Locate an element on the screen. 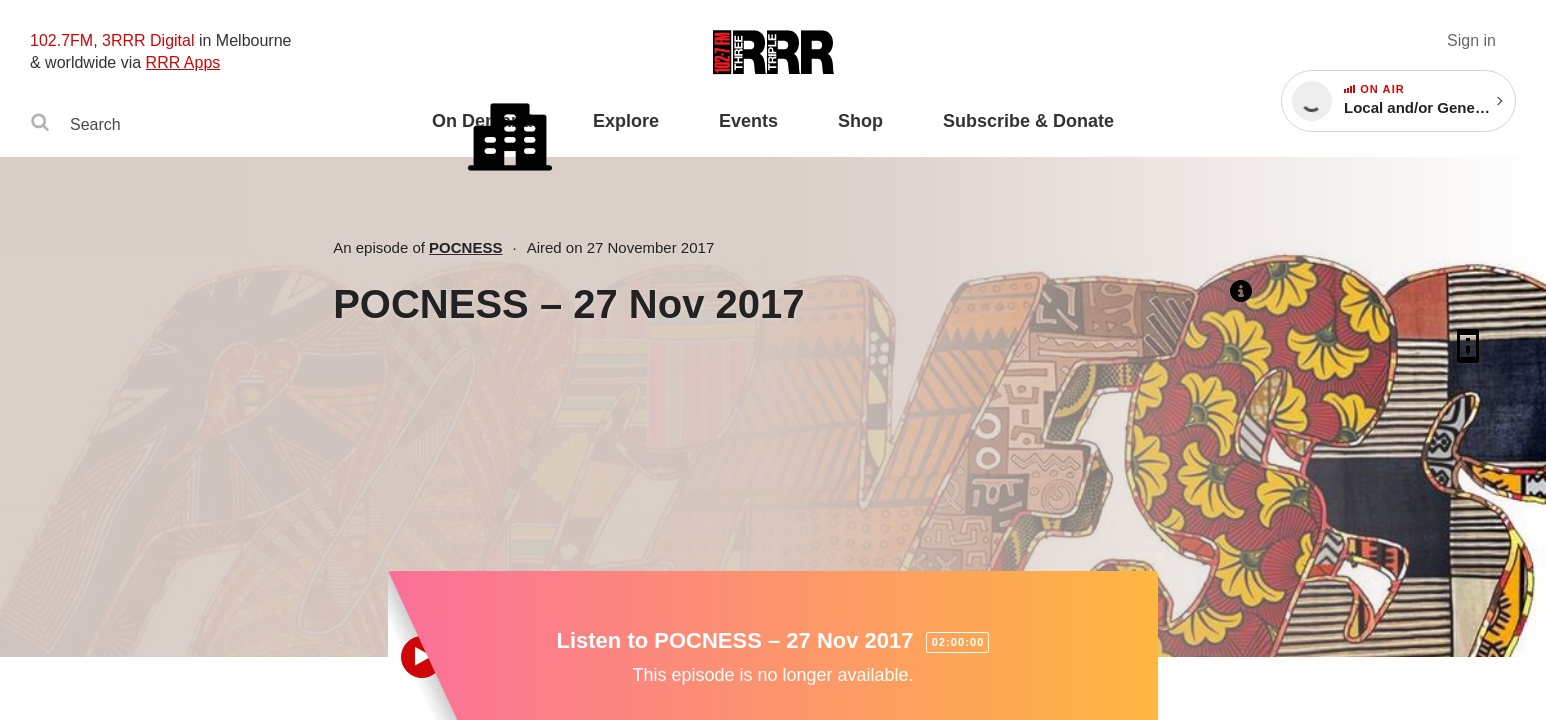 The height and width of the screenshot is (720, 1546). view more information or details is located at coordinates (1241, 291).